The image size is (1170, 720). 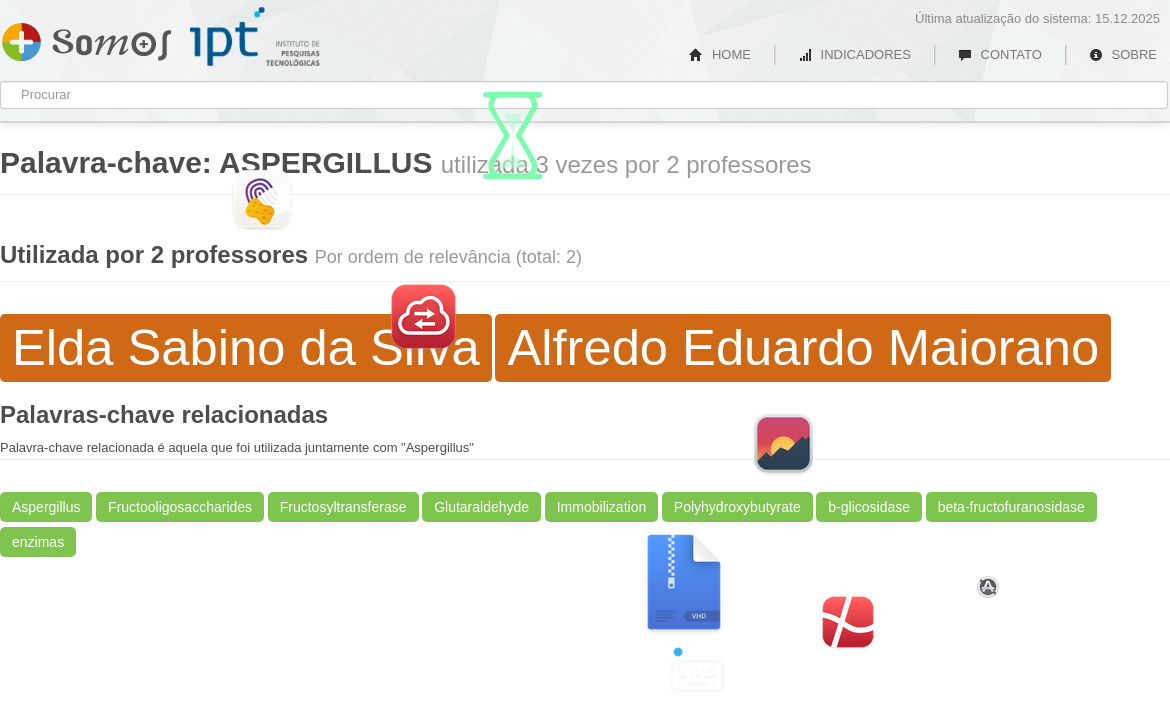 What do you see at coordinates (988, 587) in the screenshot?
I see `check for available software updates` at bounding box center [988, 587].